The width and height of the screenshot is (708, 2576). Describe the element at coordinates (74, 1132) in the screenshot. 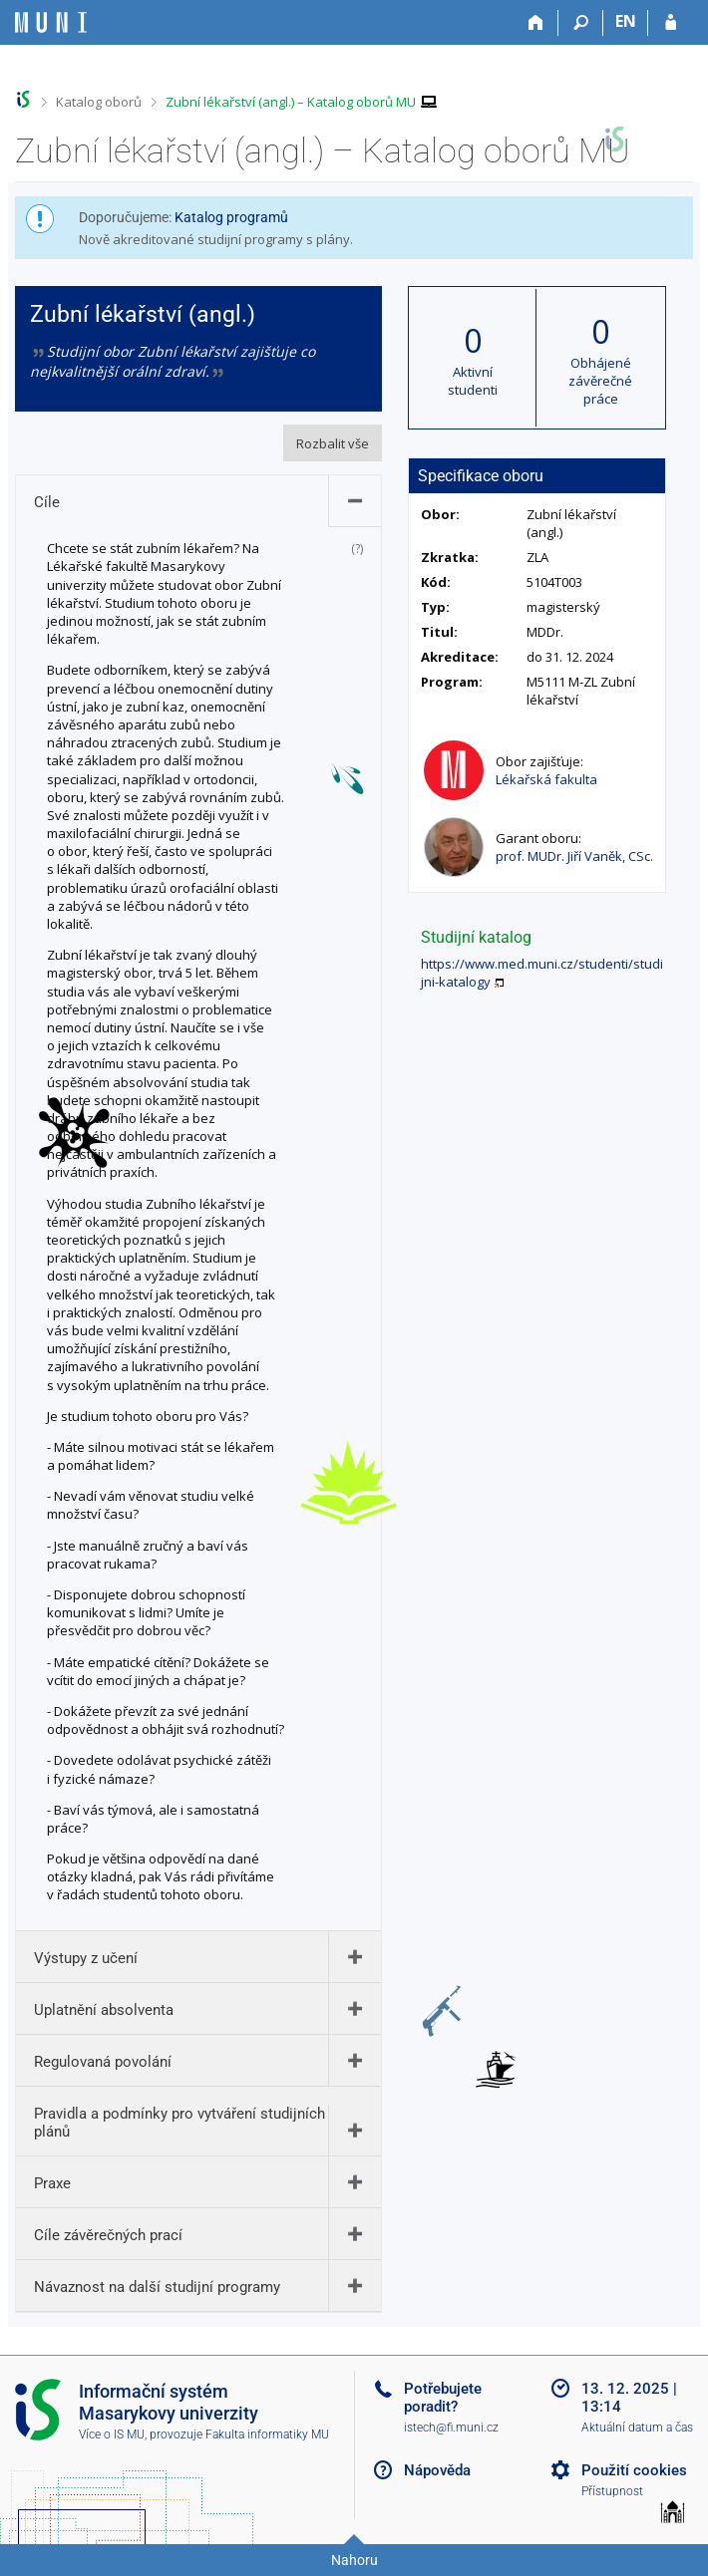

I see `indicates a biological or molecular element in a game` at that location.